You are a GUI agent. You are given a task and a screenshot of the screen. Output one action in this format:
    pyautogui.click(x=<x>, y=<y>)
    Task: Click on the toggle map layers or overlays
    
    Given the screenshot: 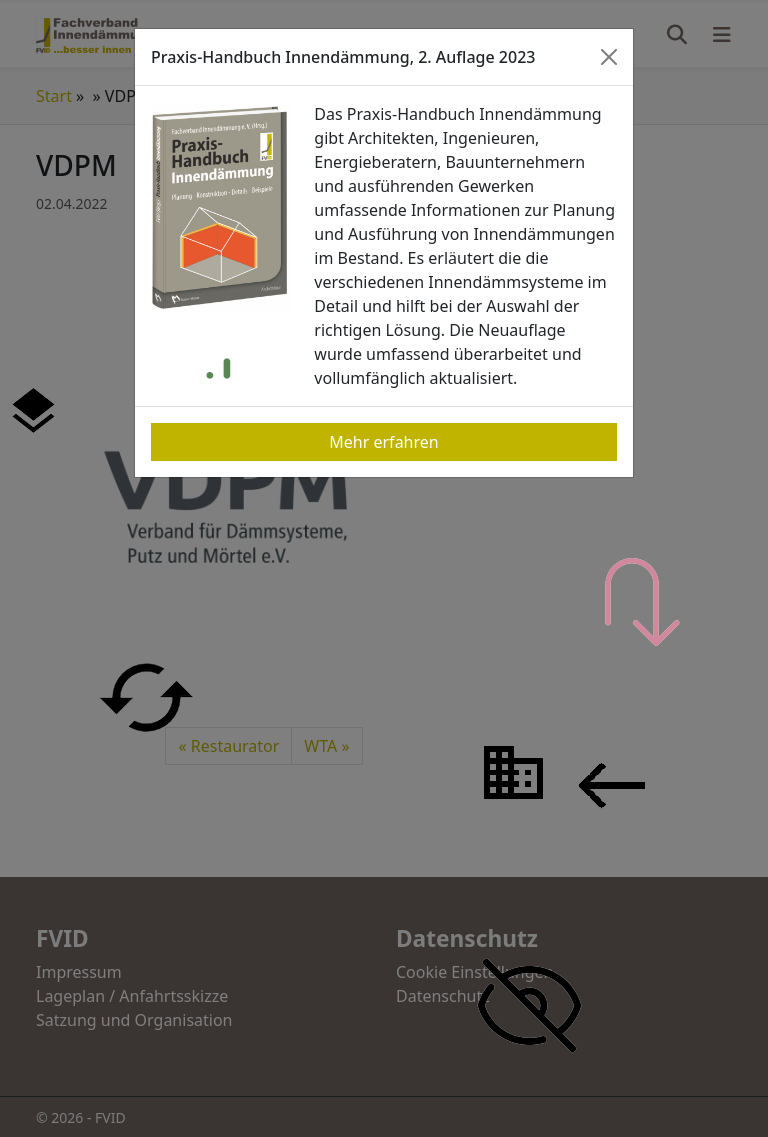 What is the action you would take?
    pyautogui.click(x=33, y=411)
    